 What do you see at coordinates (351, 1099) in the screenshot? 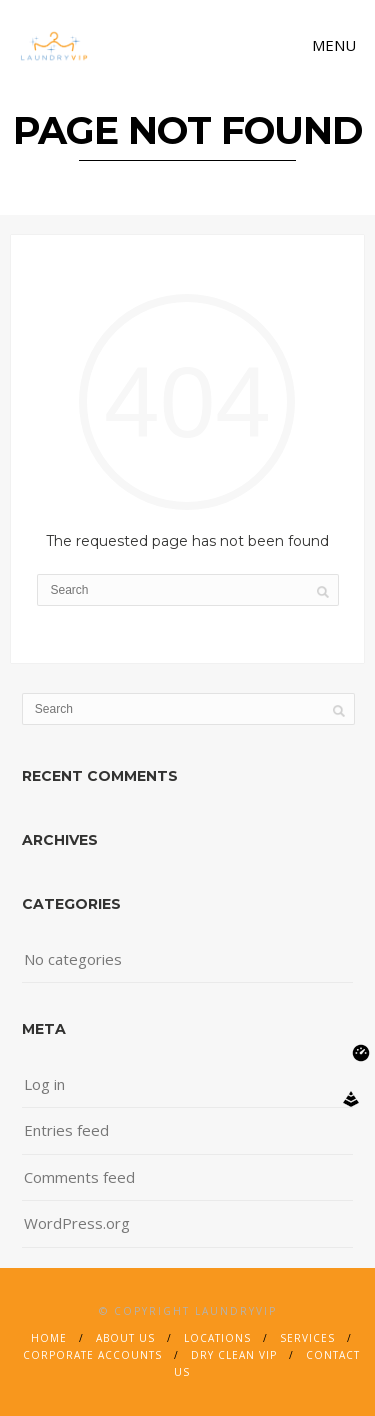
I see `red app logo` at bounding box center [351, 1099].